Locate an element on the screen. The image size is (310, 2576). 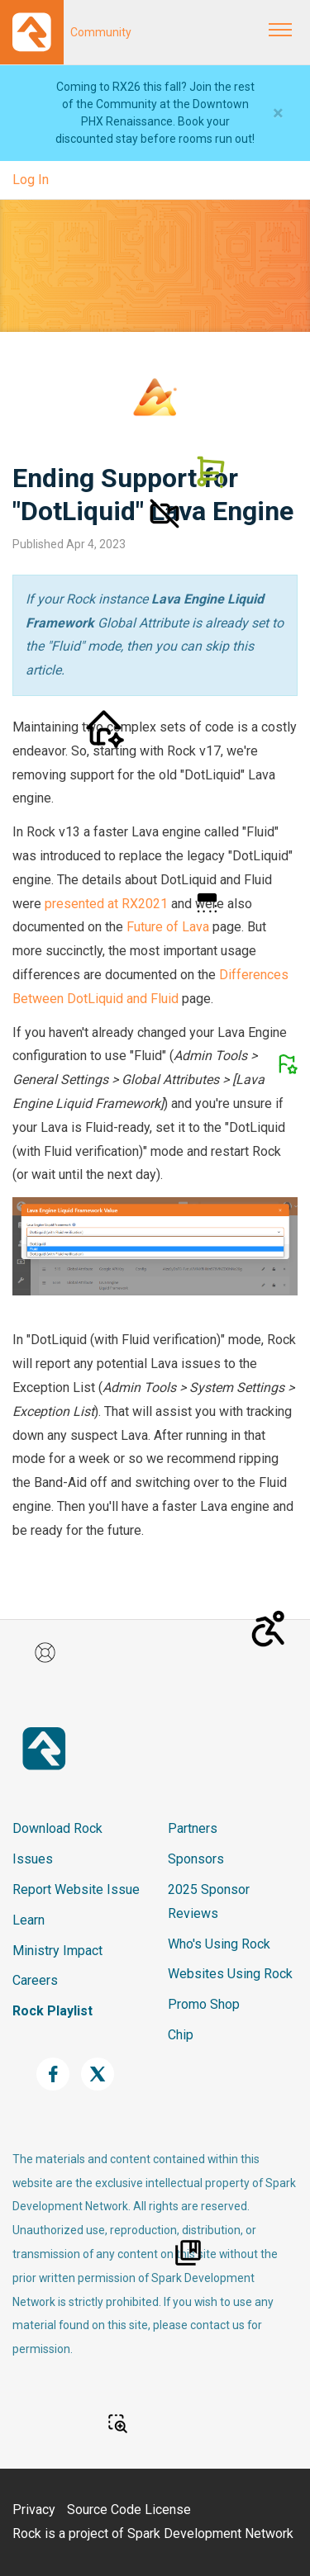
cart requires attention or has an issue is located at coordinates (211, 471).